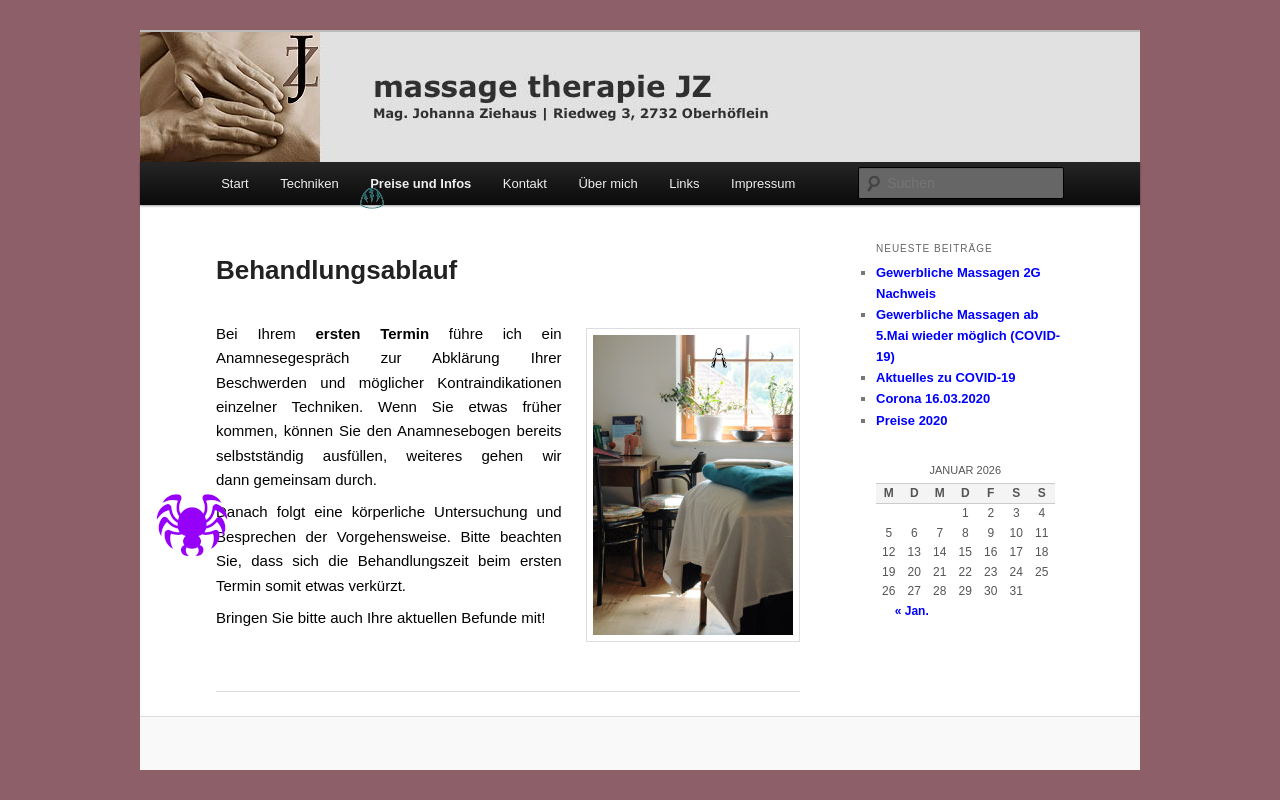 The image size is (1280, 800). I want to click on indicates pest or bug-related content, so click(192, 523).